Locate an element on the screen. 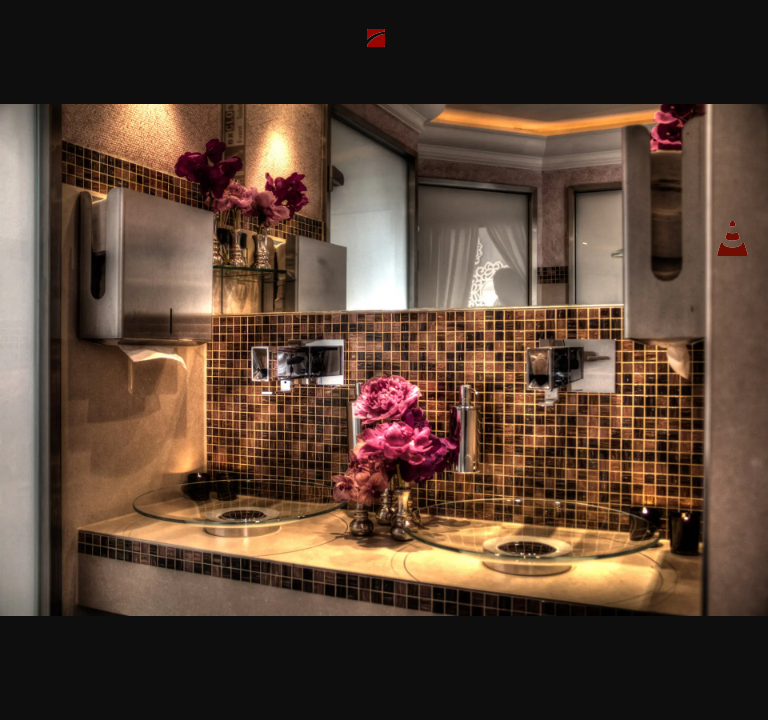  open VLC media player is located at coordinates (732, 238).